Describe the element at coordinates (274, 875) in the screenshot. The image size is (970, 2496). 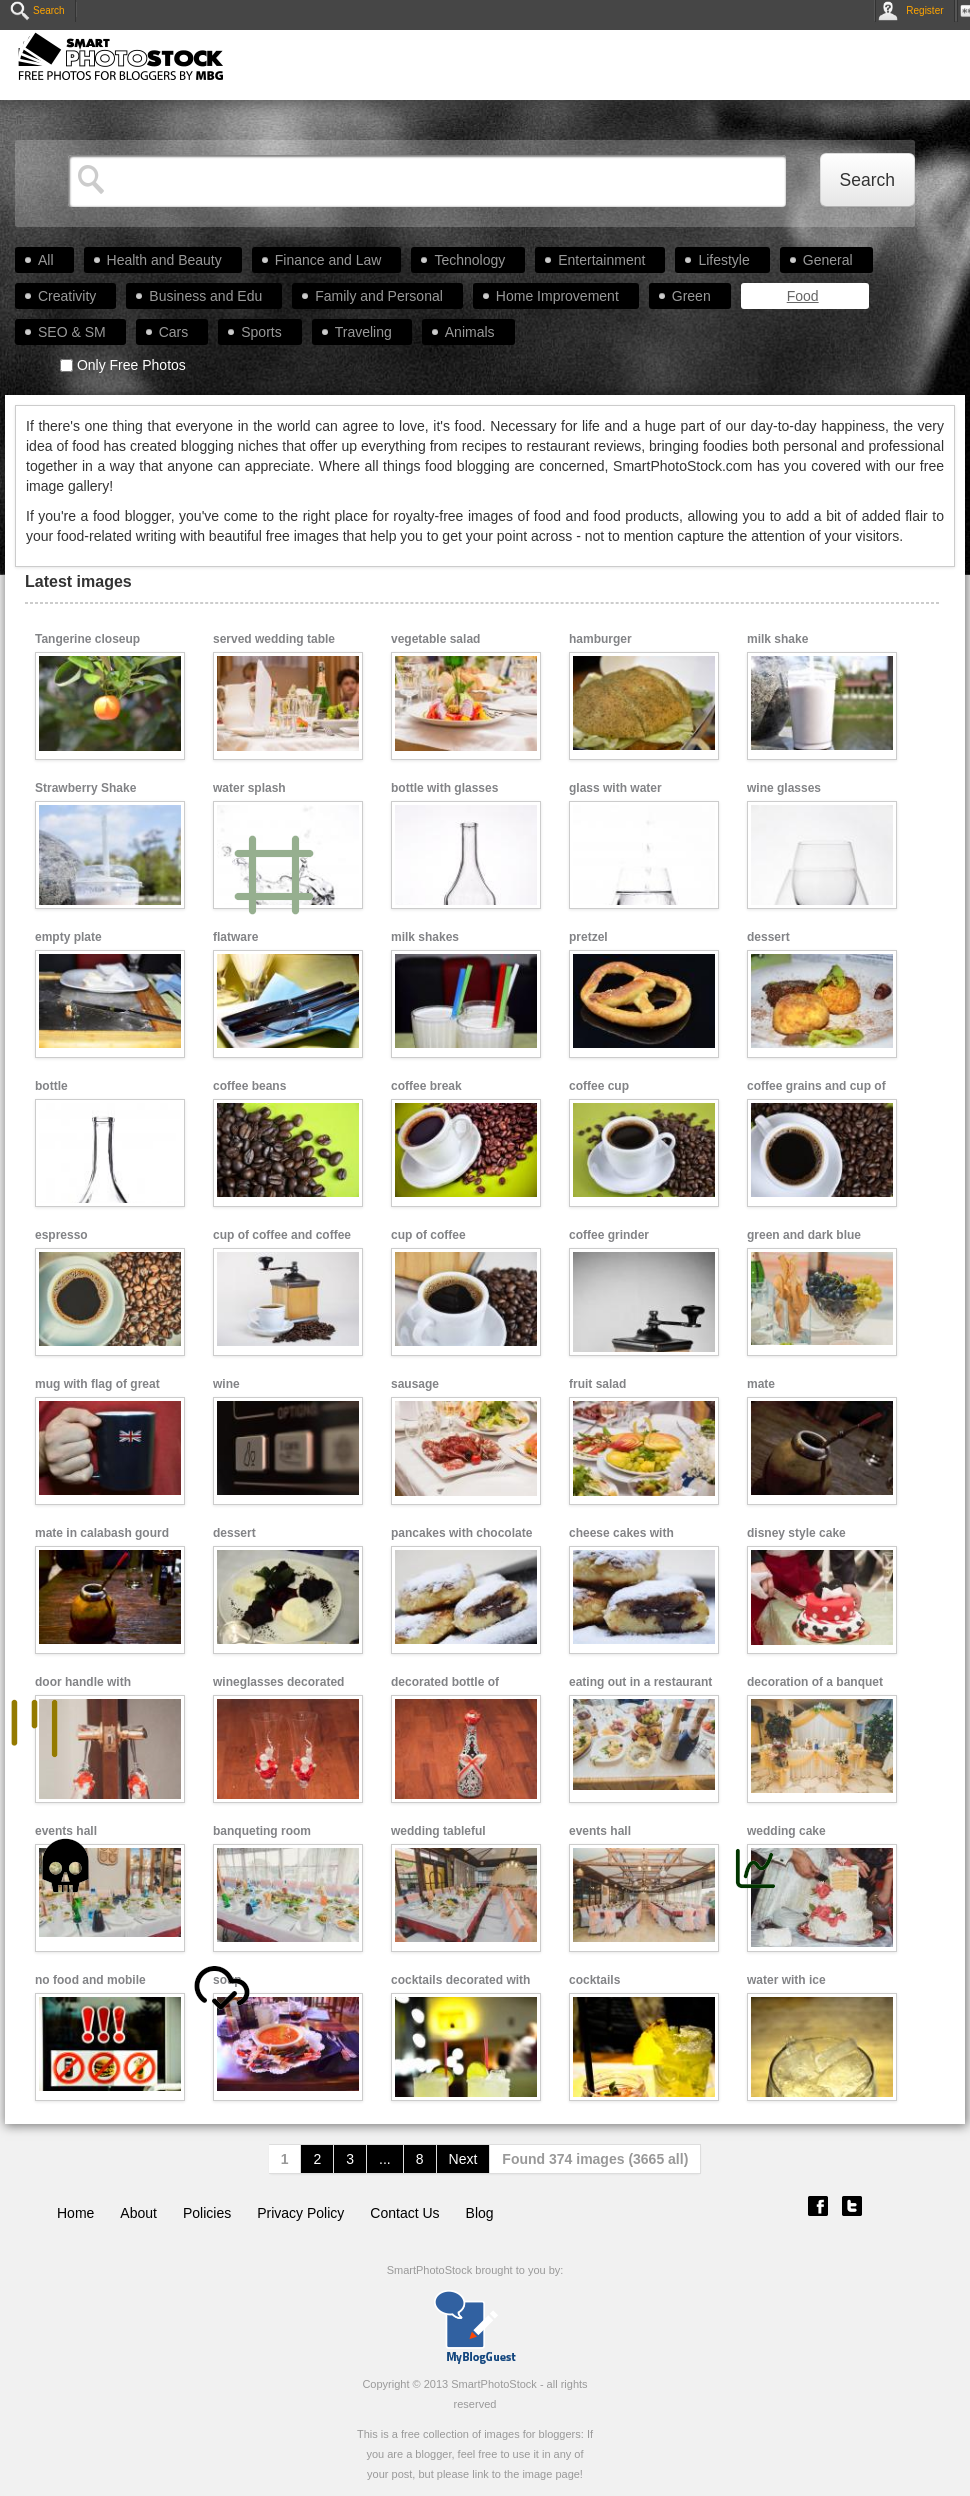
I see `adjust or define a crop area` at that location.